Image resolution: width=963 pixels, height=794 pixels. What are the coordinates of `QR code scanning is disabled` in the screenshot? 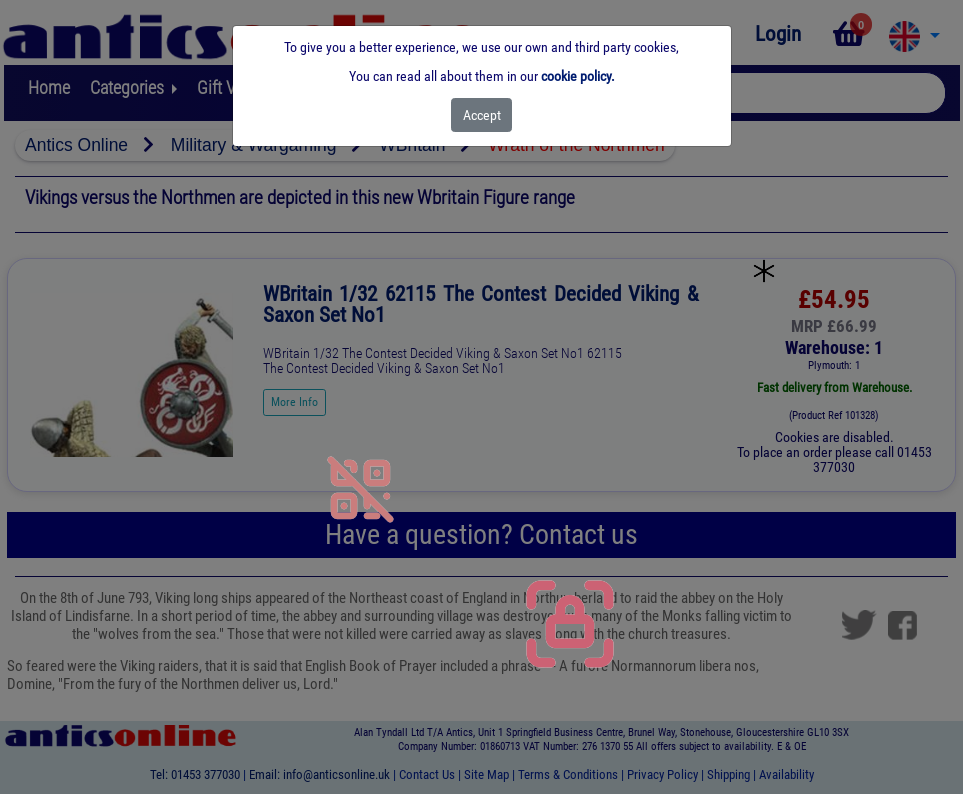 It's located at (360, 489).